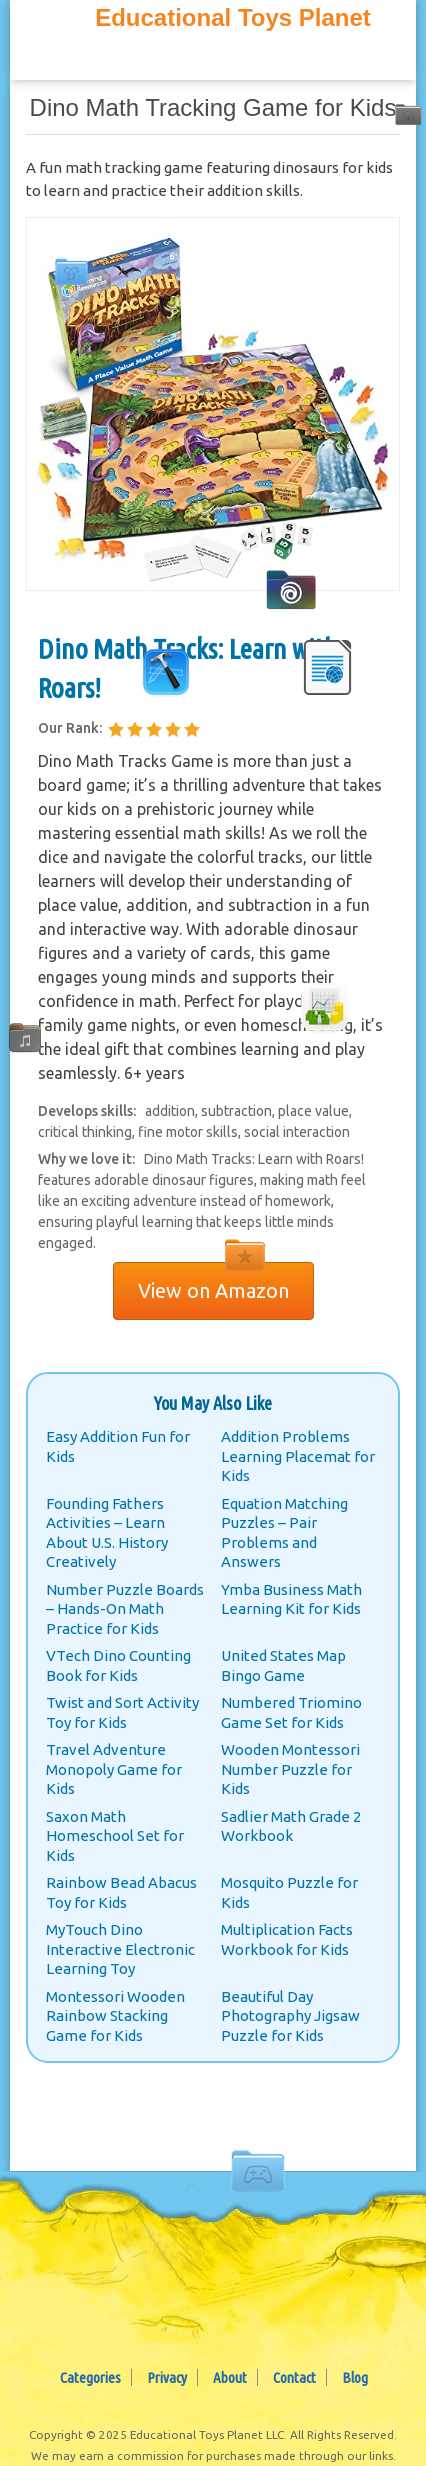  What do you see at coordinates (25, 1037) in the screenshot?
I see `open your music folder` at bounding box center [25, 1037].